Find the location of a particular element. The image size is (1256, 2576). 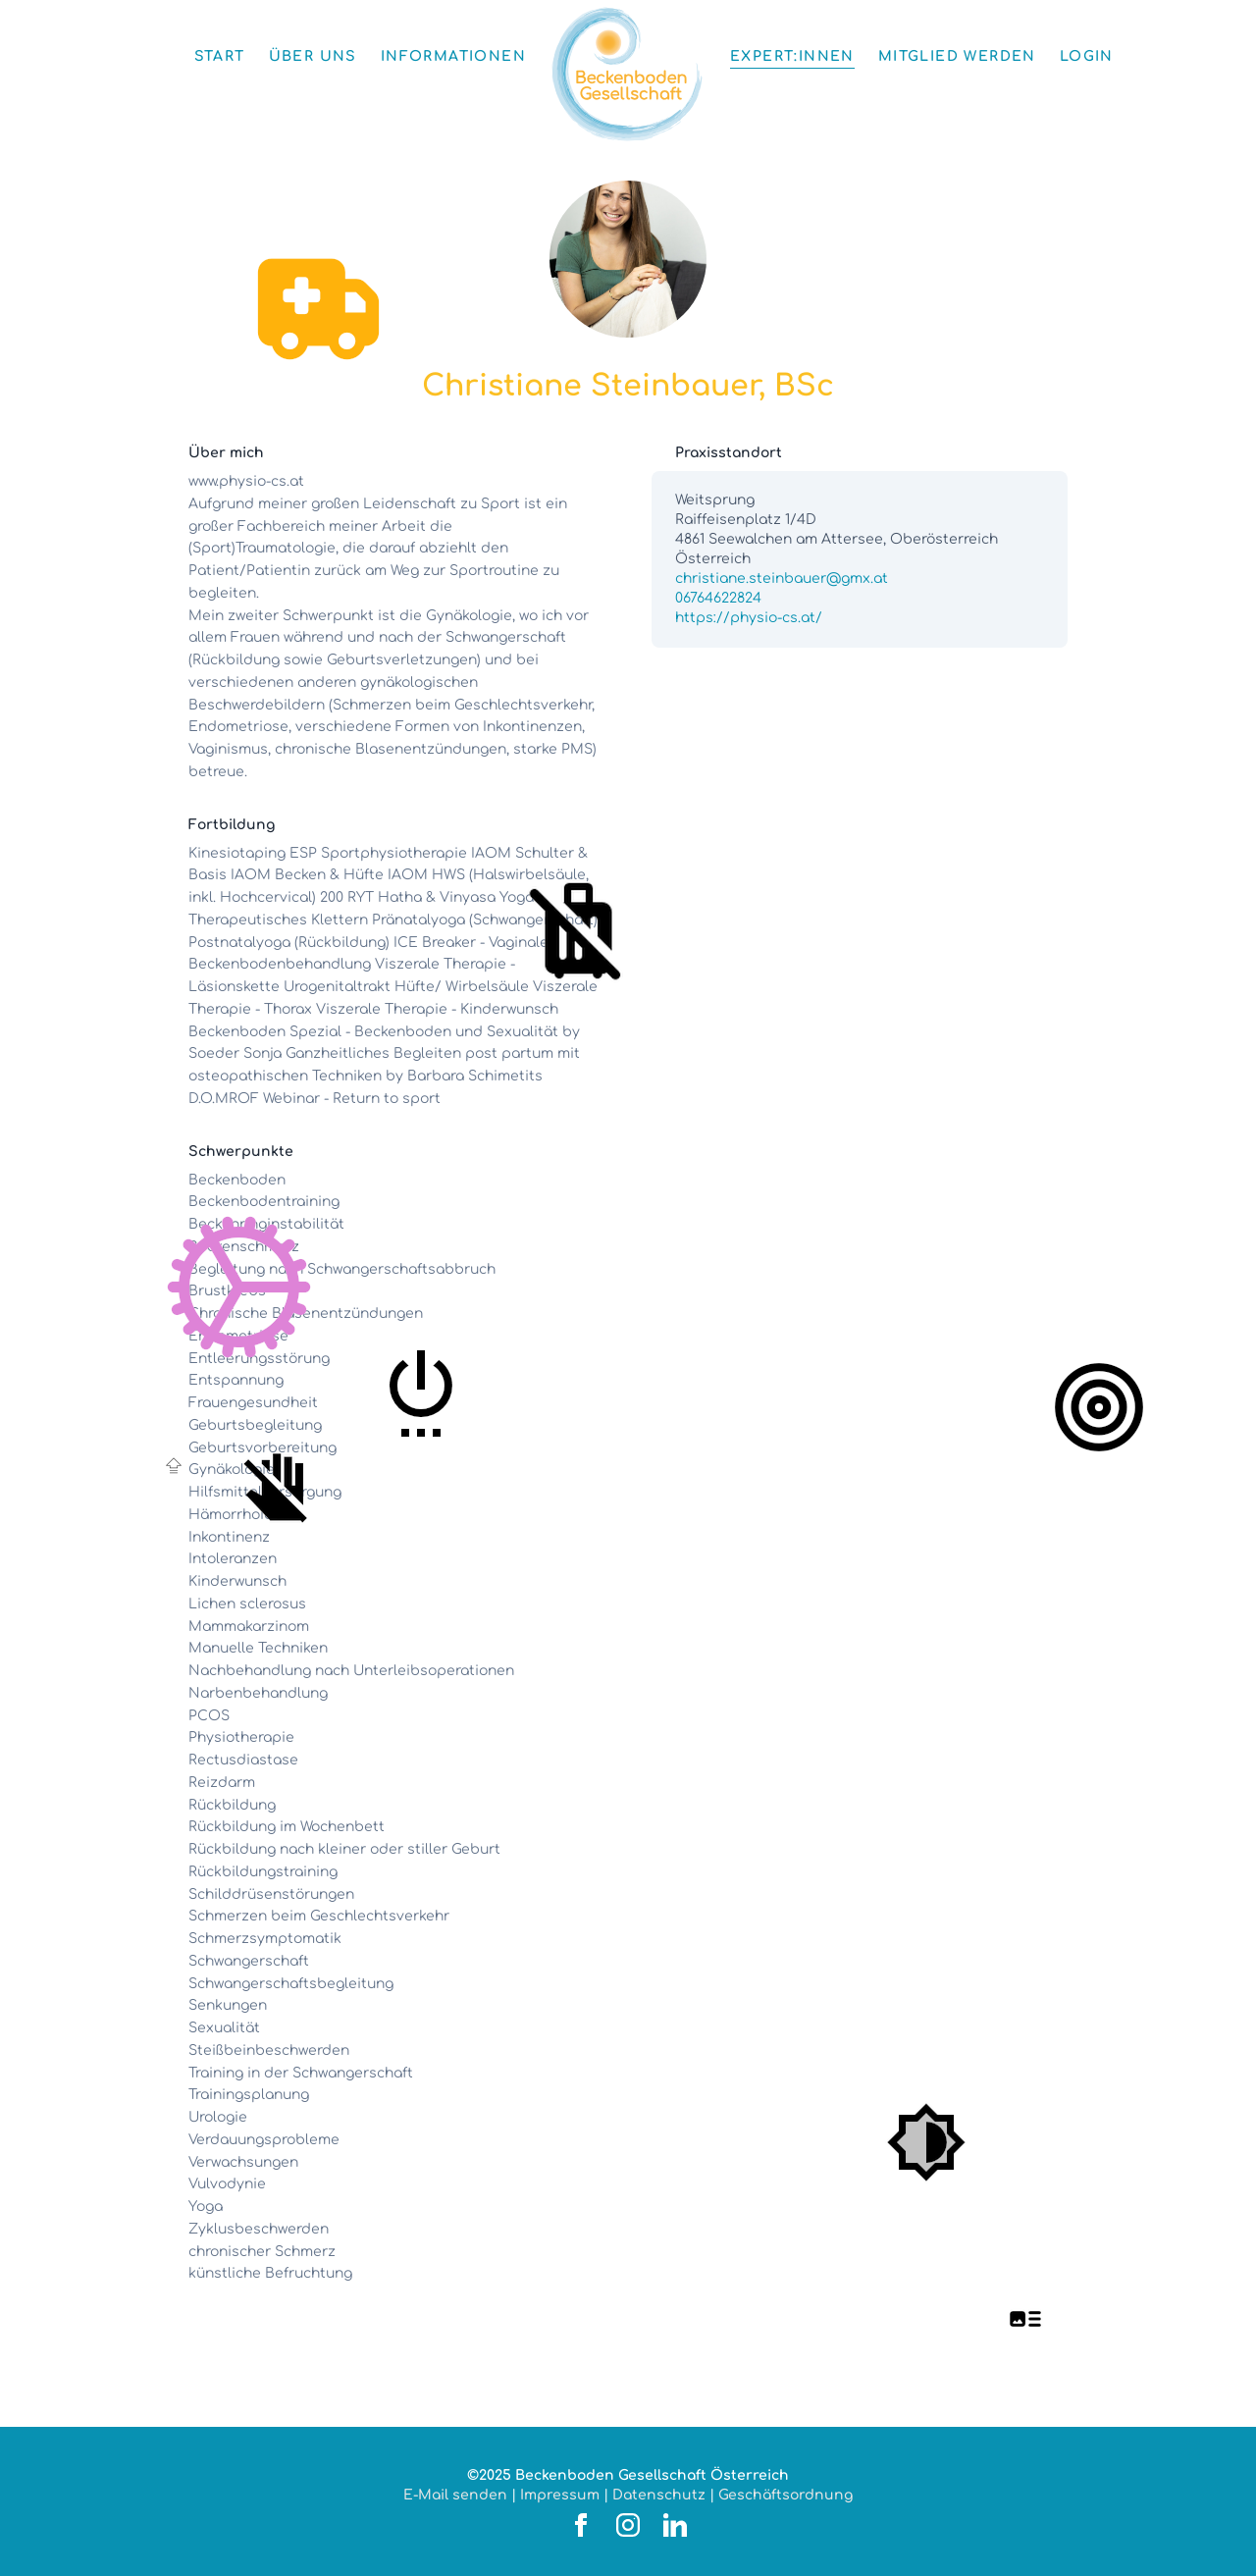

upload multiple files or items is located at coordinates (174, 1466).